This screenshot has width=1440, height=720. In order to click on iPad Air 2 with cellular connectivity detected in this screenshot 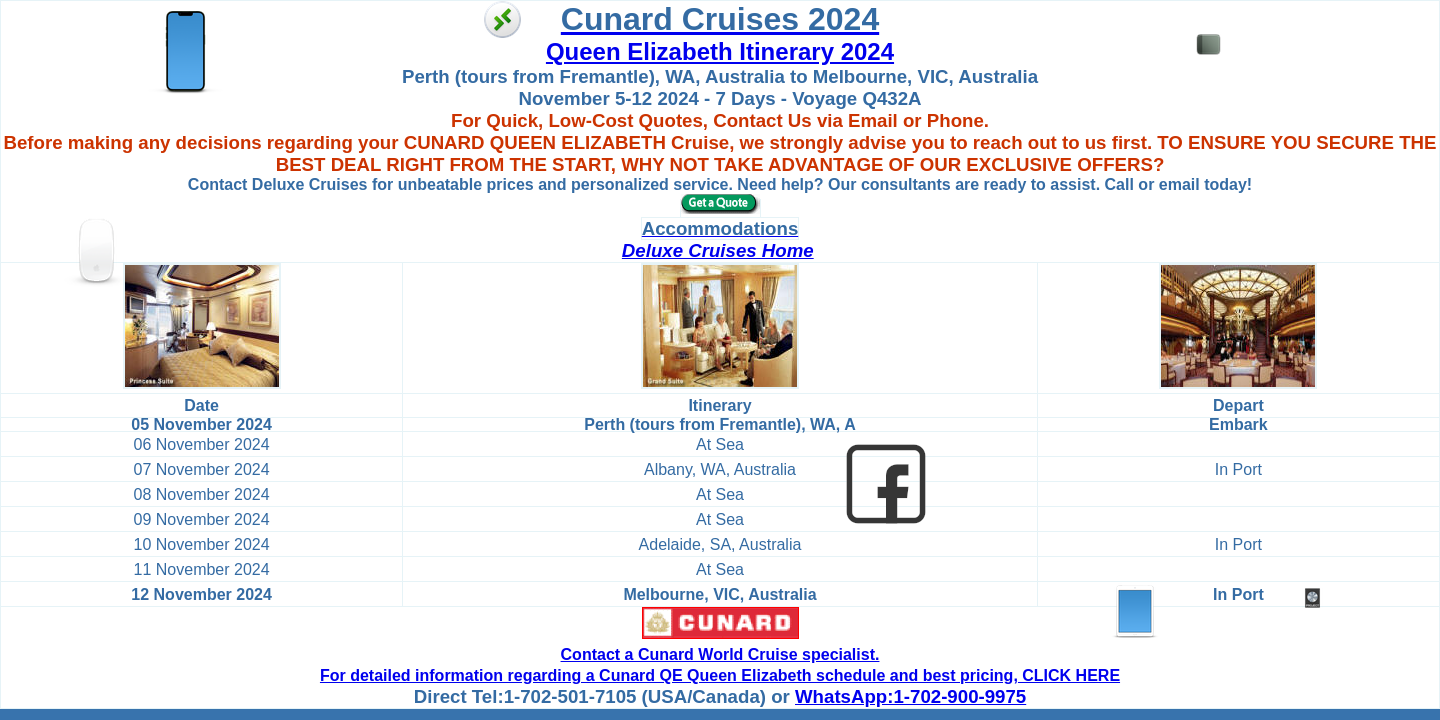, I will do `click(1135, 611)`.